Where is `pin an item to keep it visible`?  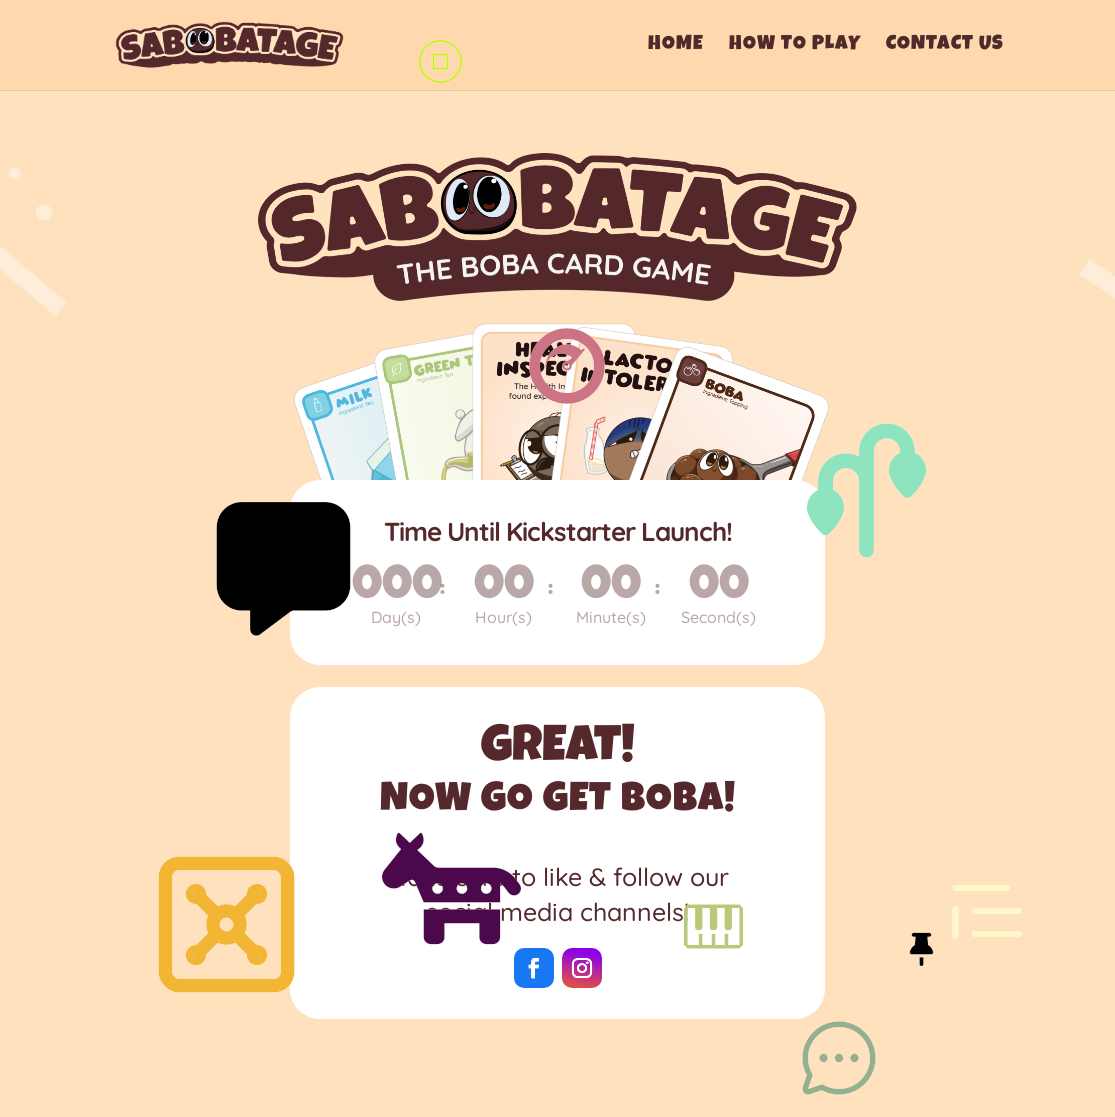 pin an item to keep it visible is located at coordinates (921, 948).